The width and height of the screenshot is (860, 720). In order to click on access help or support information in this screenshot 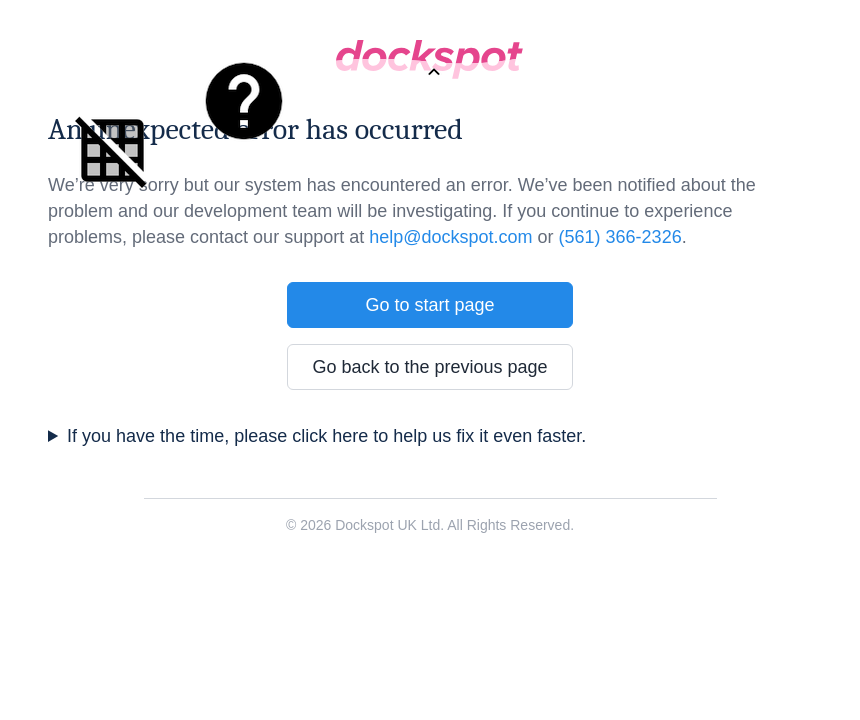, I will do `click(244, 101)`.